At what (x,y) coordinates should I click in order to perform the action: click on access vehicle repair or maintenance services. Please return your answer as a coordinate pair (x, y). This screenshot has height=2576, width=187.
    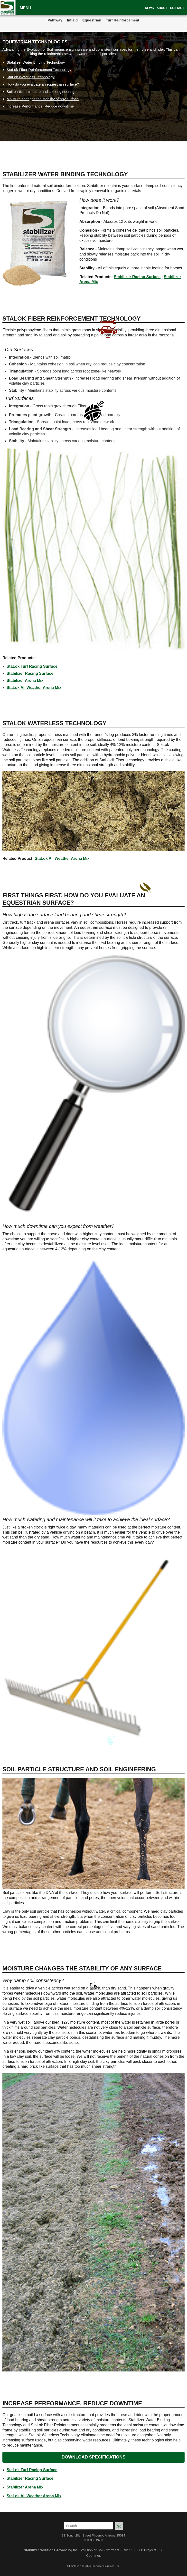
    Looking at the image, I should click on (108, 329).